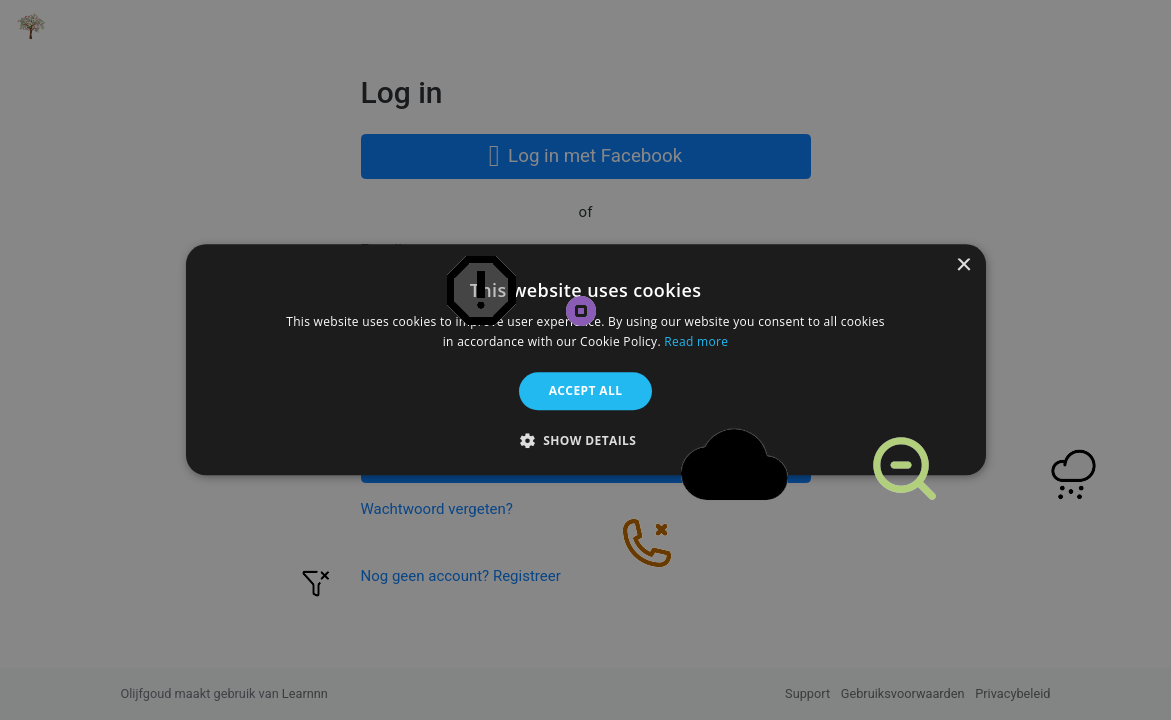  I want to click on stop media playback, so click(581, 311).